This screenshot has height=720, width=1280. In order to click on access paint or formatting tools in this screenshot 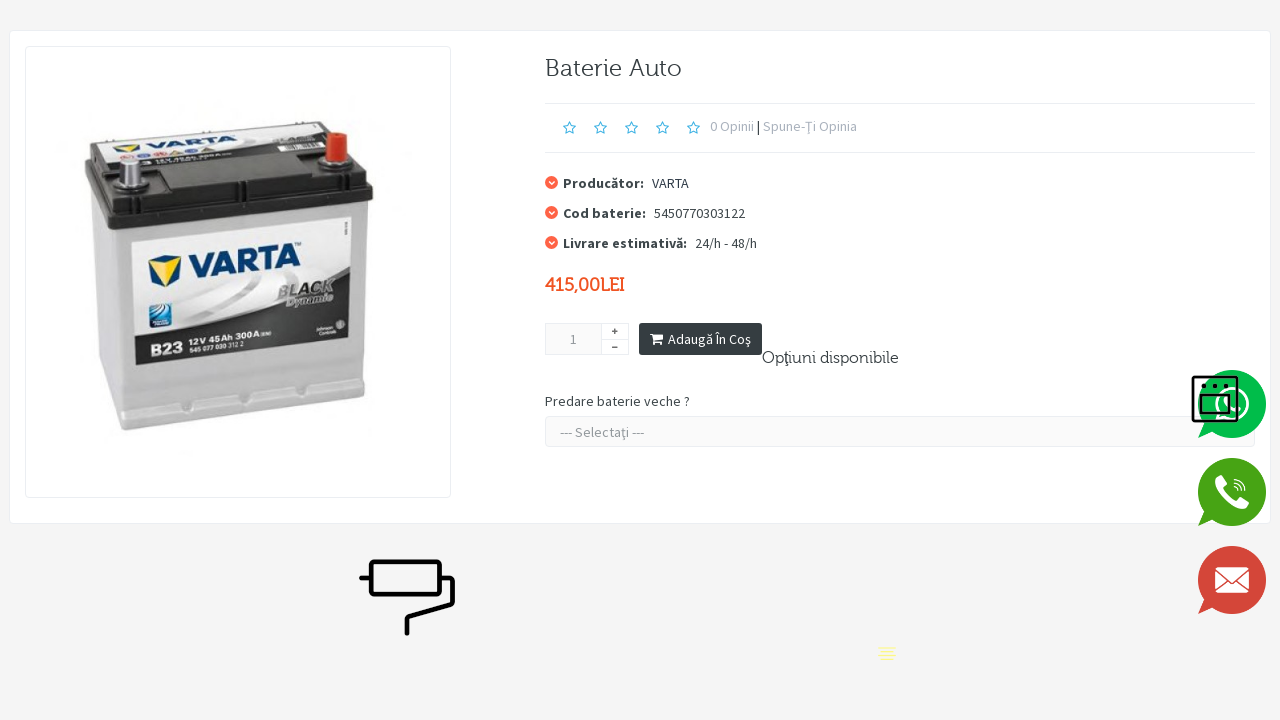, I will do `click(407, 591)`.